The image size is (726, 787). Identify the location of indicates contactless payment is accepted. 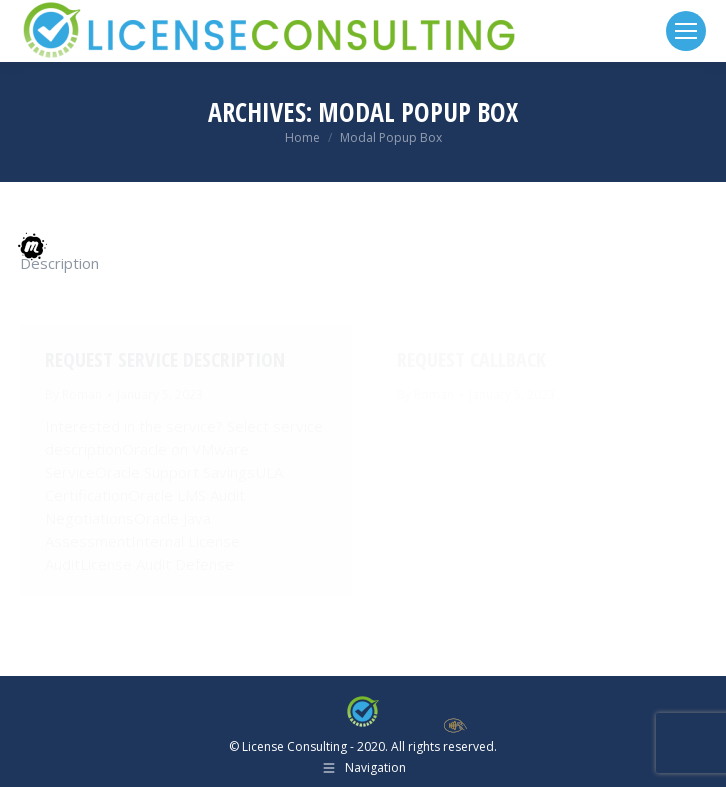
(455, 725).